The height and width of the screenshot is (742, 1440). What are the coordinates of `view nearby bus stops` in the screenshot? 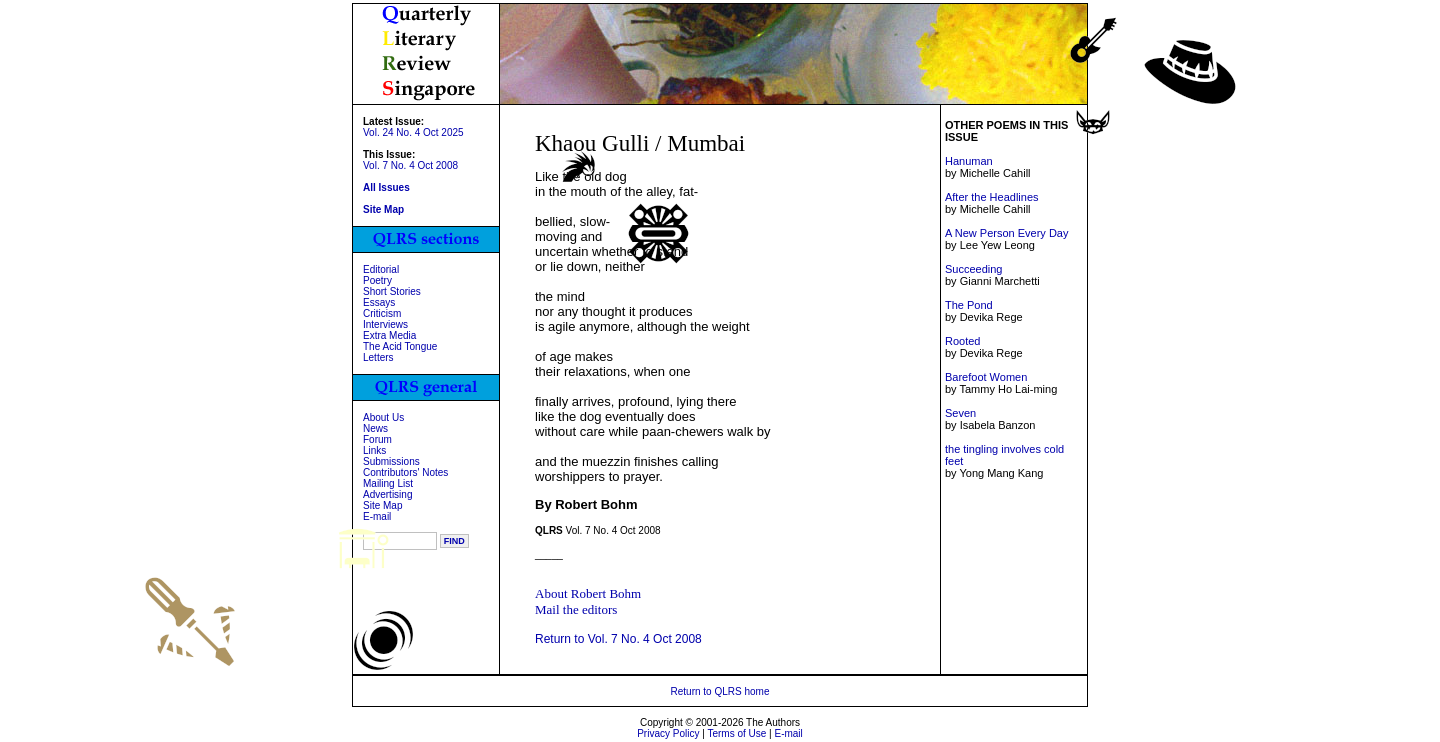 It's located at (363, 548).